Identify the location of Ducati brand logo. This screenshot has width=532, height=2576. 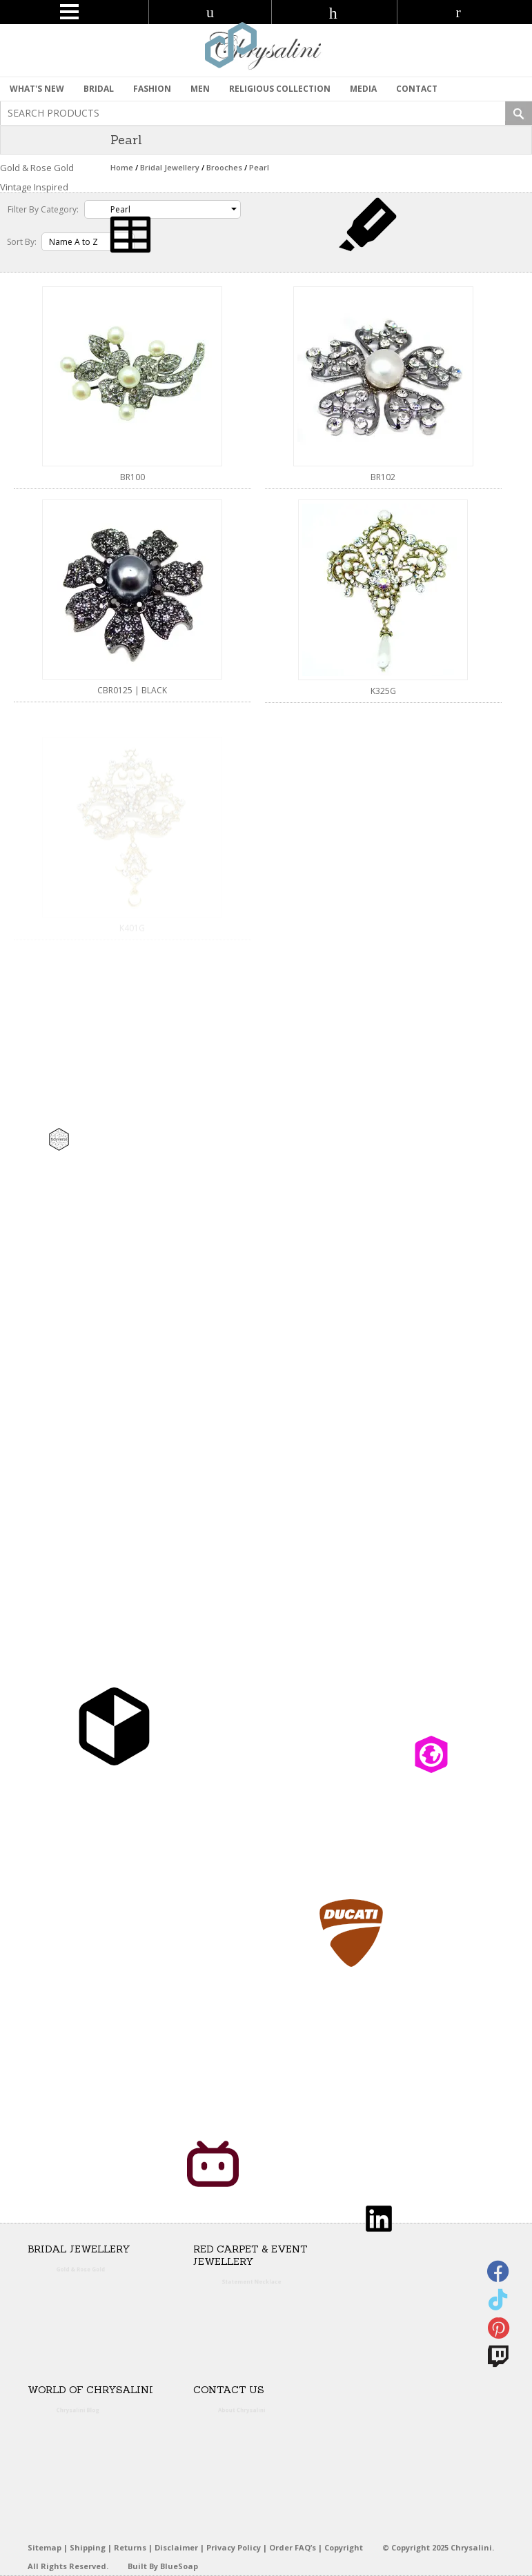
(351, 1933).